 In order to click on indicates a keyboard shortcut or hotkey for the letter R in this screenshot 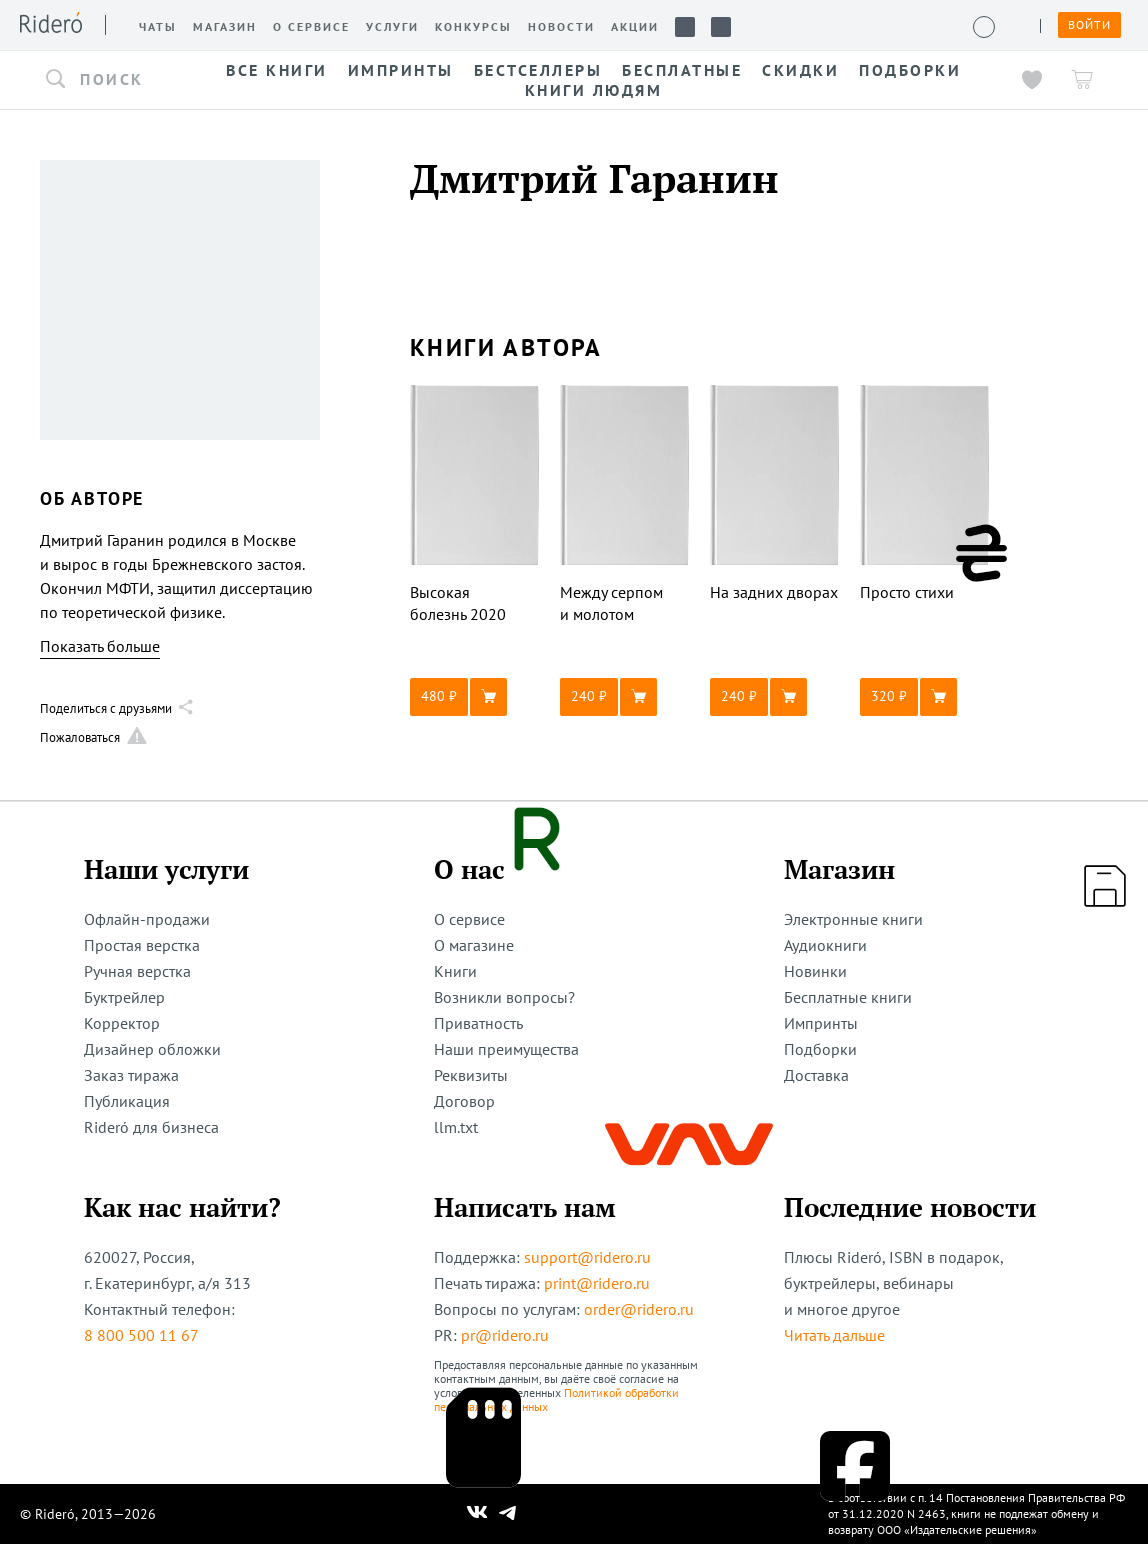, I will do `click(537, 839)`.